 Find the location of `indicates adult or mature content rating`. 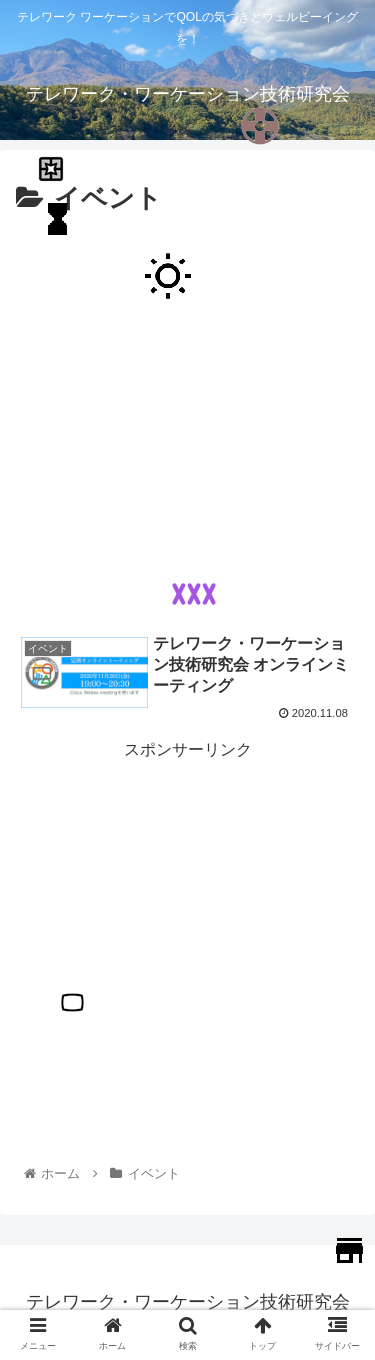

indicates adult or mature content rating is located at coordinates (194, 594).